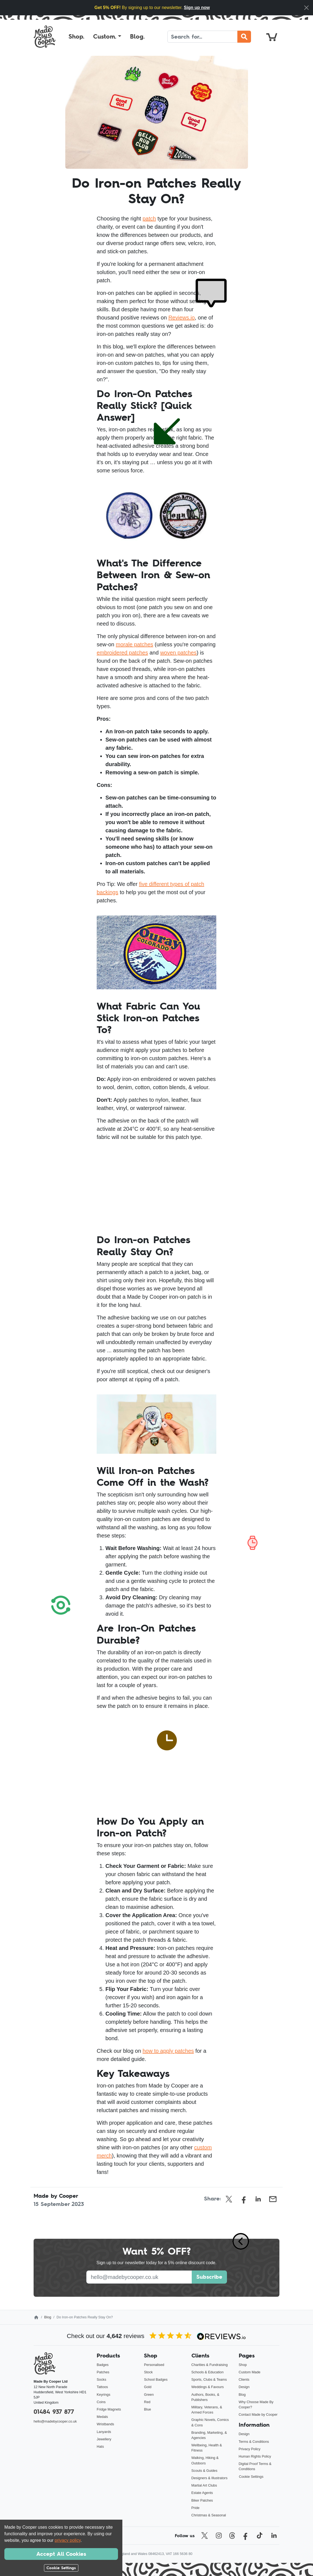  I want to click on analyze data or run diagnostics, so click(61, 1605).